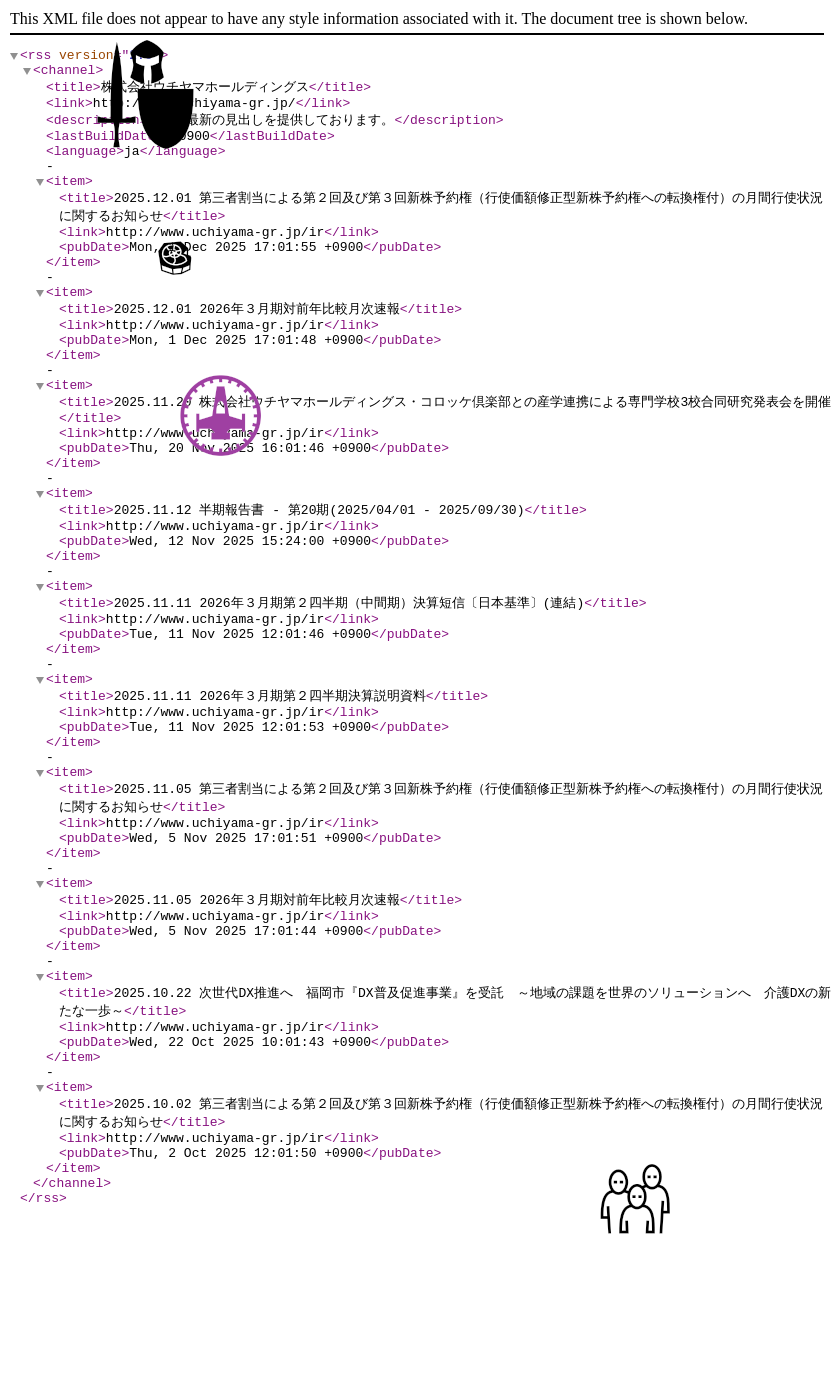  What do you see at coordinates (175, 258) in the screenshot?
I see `view fossil collection or inventory` at bounding box center [175, 258].